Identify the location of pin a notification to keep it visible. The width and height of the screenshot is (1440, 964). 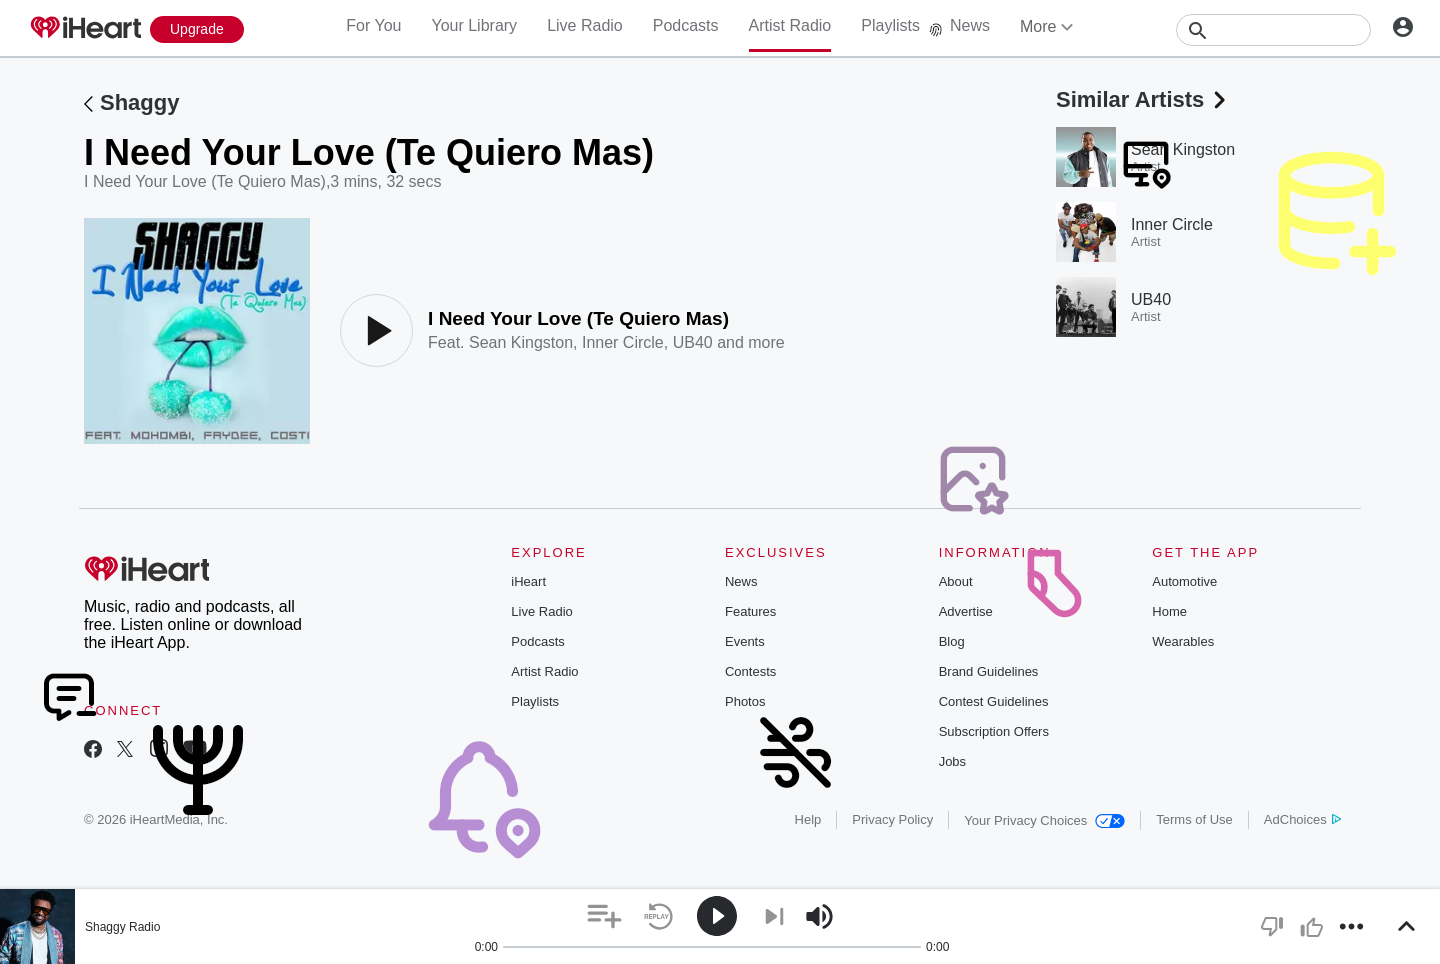
(479, 797).